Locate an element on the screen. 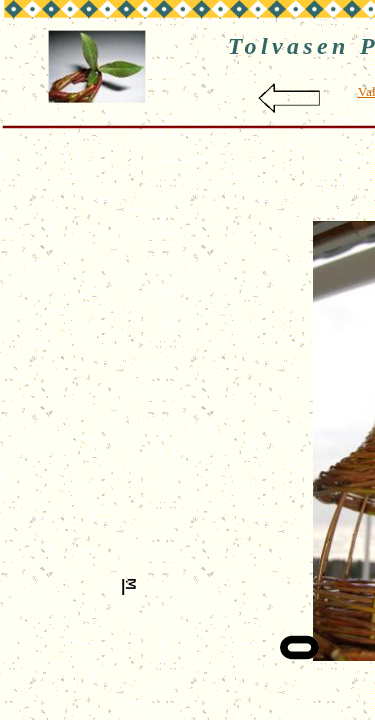  mozilla corporation logo is located at coordinates (129, 587).